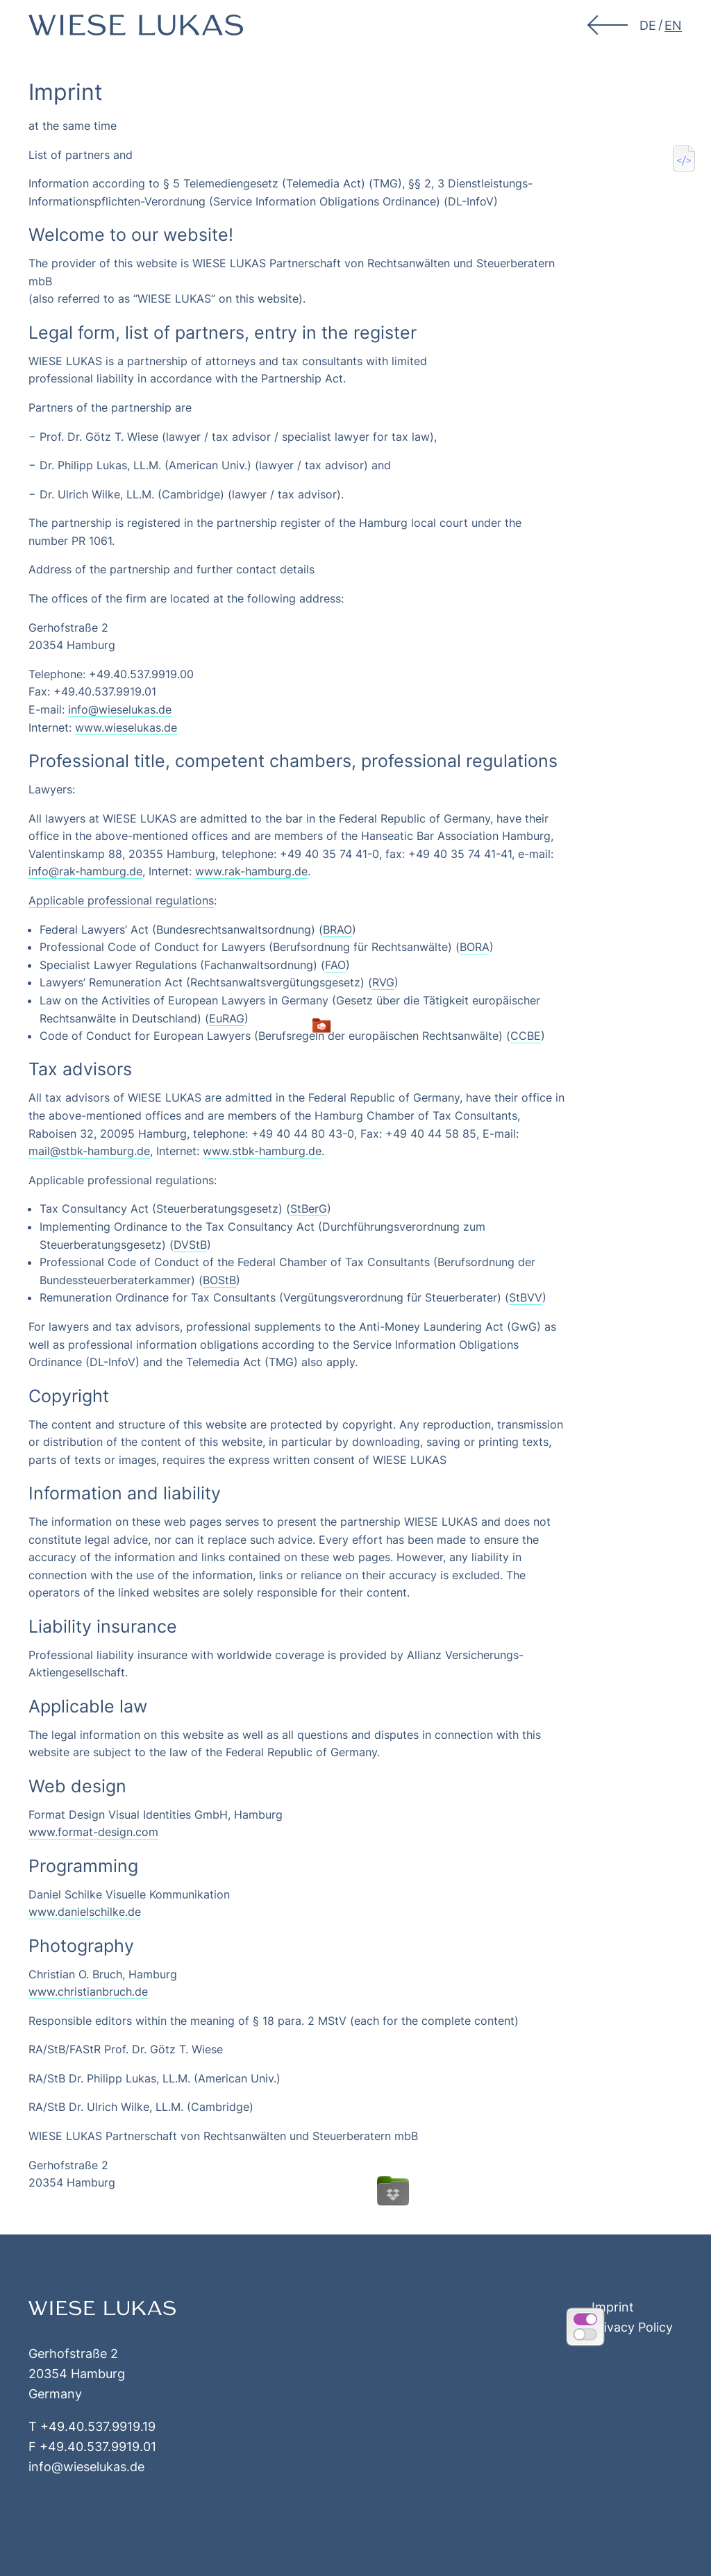  What do you see at coordinates (585, 2327) in the screenshot?
I see `open gnome tweaks to customize desktop settings` at bounding box center [585, 2327].